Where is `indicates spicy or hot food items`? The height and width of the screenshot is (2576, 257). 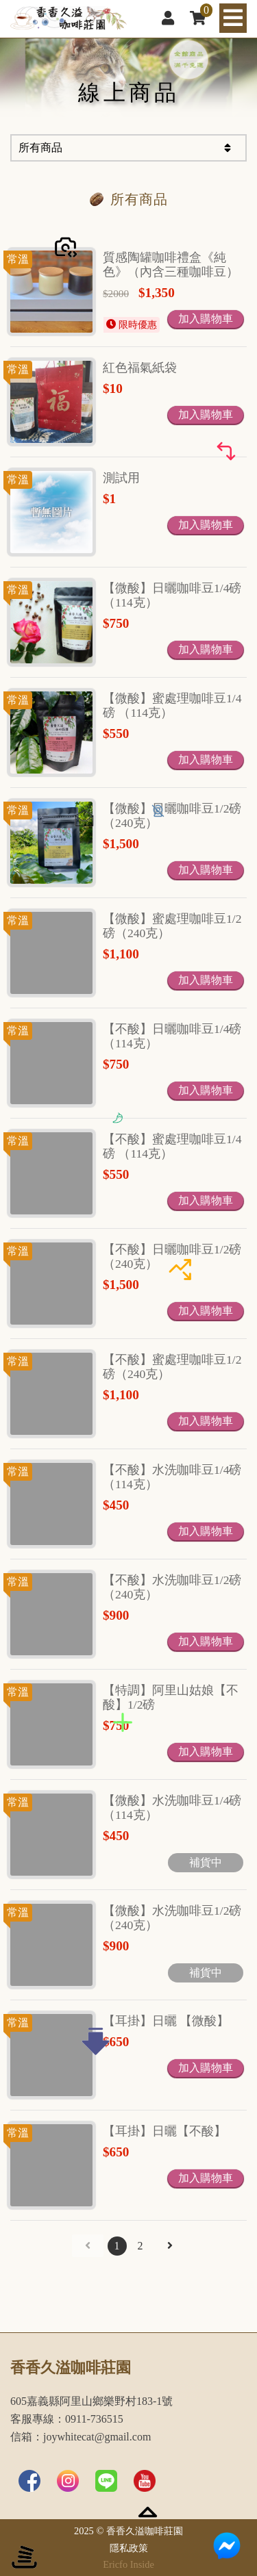
indicates spicy or hot food items is located at coordinates (118, 1118).